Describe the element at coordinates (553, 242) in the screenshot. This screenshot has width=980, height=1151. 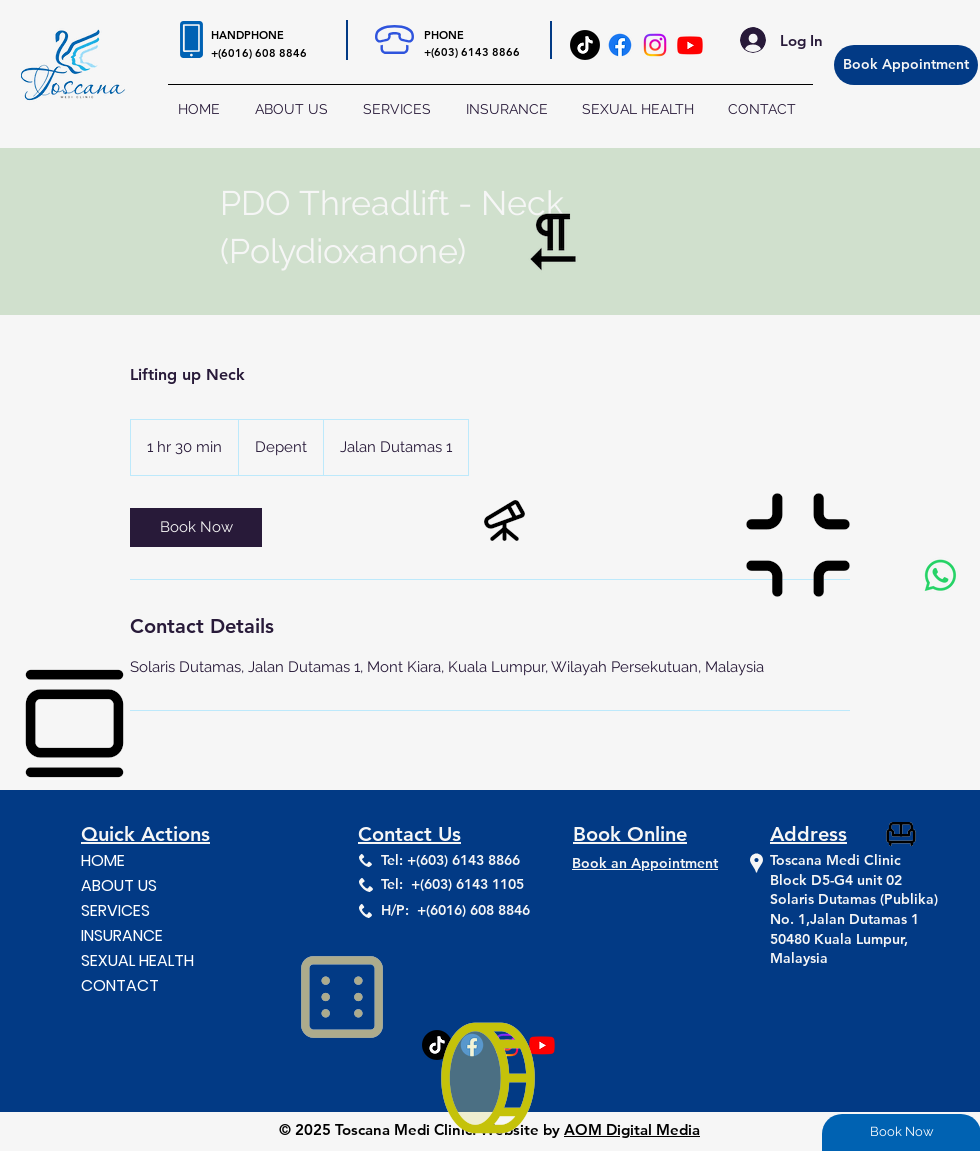
I see `switch text direction to right-to-left` at that location.